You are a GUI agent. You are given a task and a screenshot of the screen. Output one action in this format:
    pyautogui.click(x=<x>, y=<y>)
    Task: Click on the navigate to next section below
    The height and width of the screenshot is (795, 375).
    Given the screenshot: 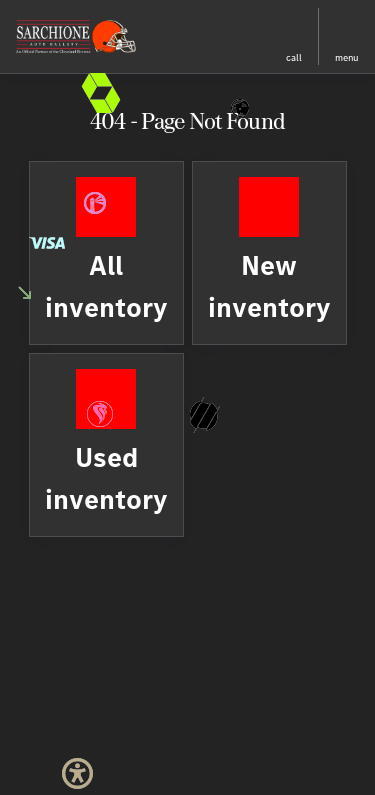 What is the action you would take?
    pyautogui.click(x=25, y=293)
    